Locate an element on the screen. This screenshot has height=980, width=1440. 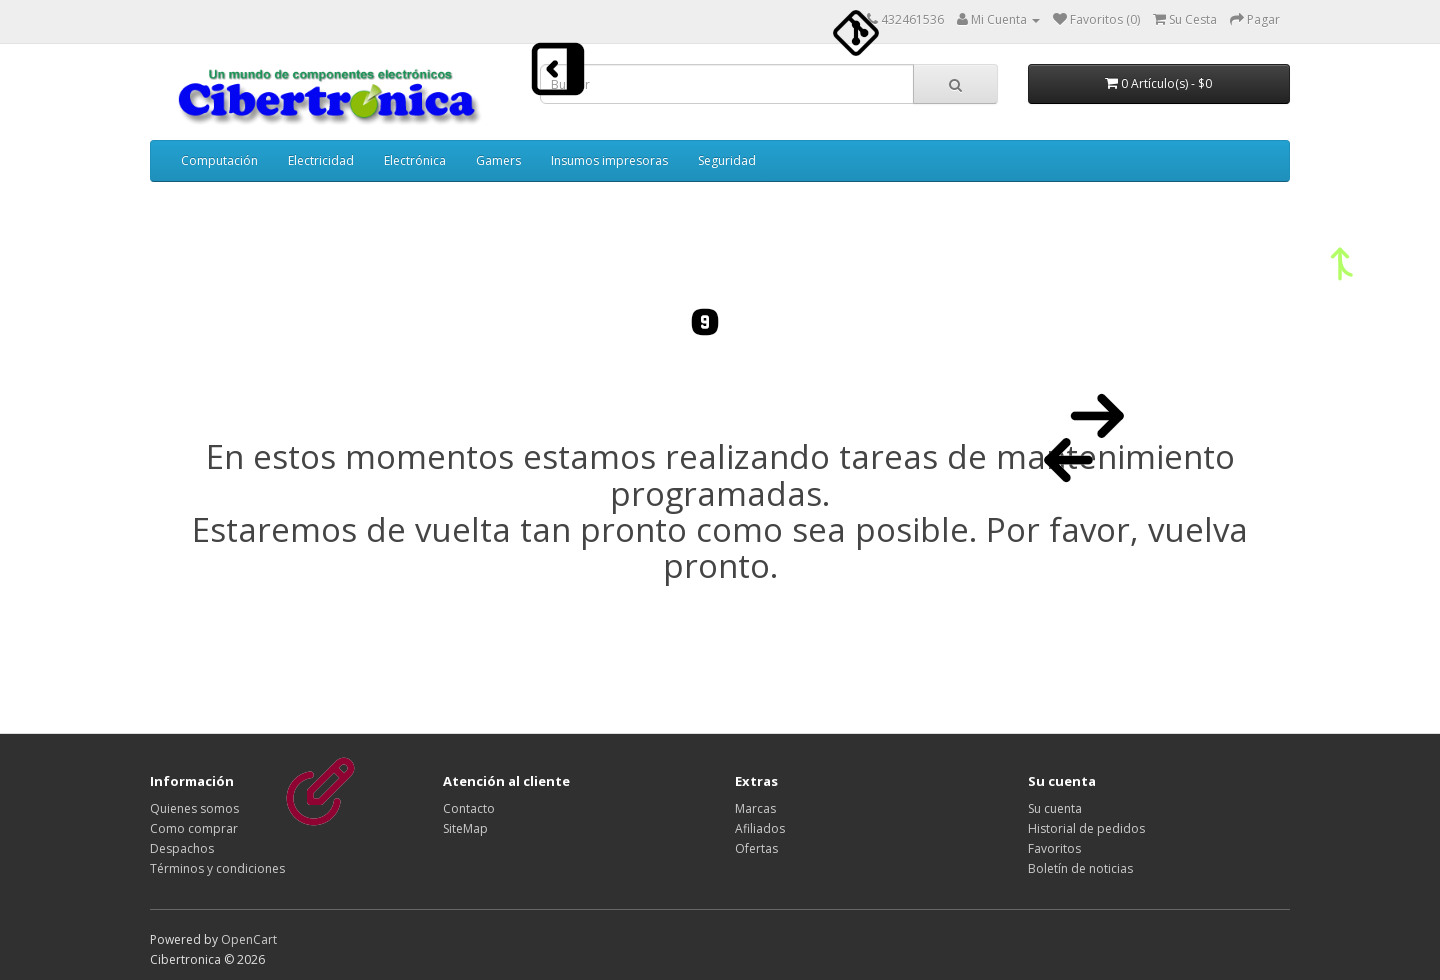
indicates item number 9 in a list or sequence is located at coordinates (705, 322).